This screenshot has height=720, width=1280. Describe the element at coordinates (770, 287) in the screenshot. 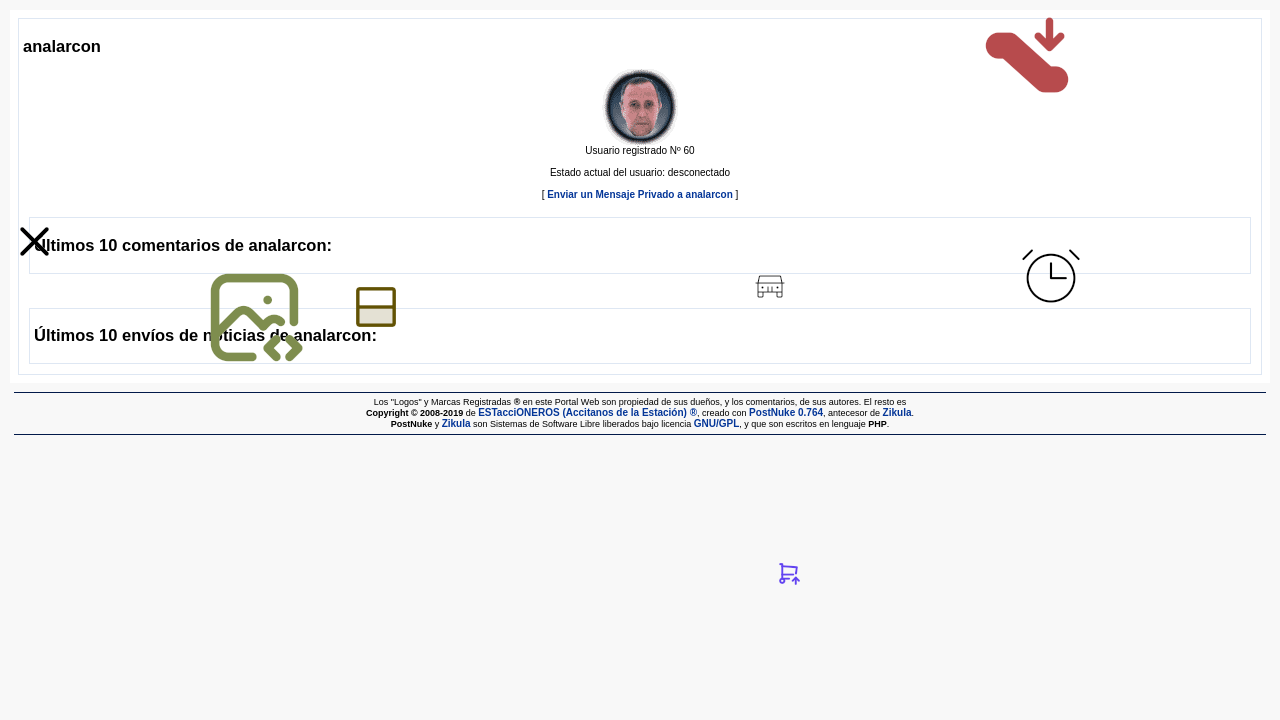

I see `select off-road or adventure vehicle type` at that location.